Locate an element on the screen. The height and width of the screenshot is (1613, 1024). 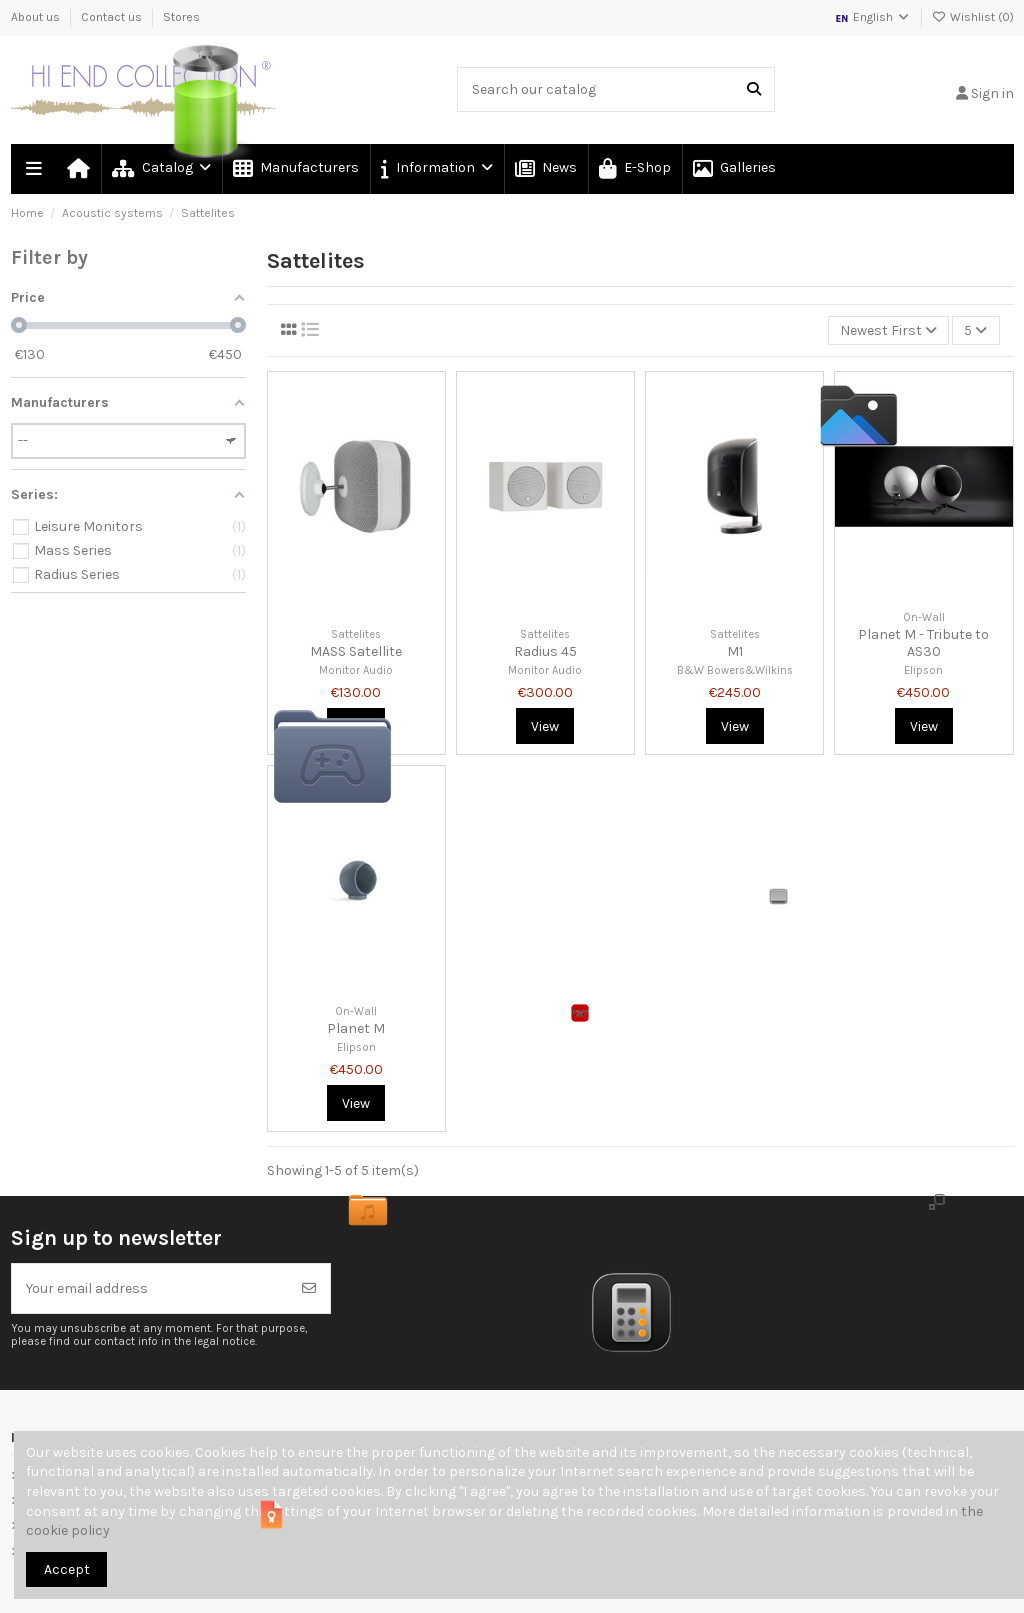
launch Hearts of Iron game is located at coordinates (580, 1013).